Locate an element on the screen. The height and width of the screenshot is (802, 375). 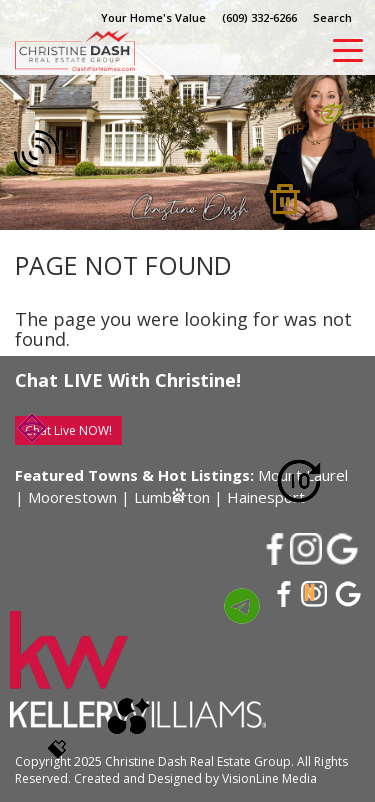
skip forward 10 seconds is located at coordinates (299, 481).